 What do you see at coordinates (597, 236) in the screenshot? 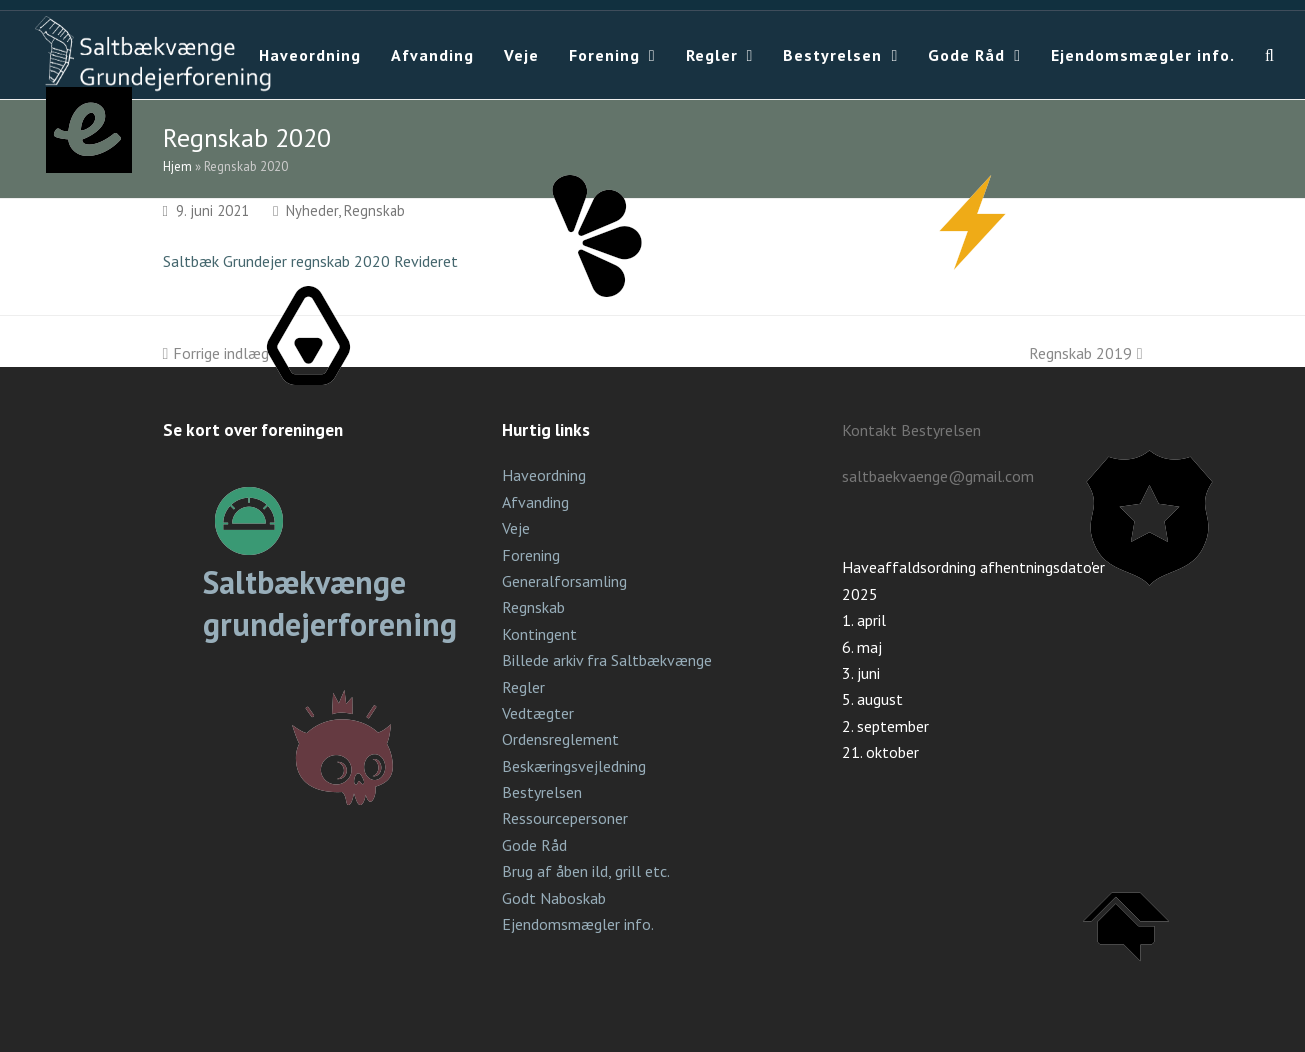
I see `link to Lemon Squeezy payment platform` at bounding box center [597, 236].